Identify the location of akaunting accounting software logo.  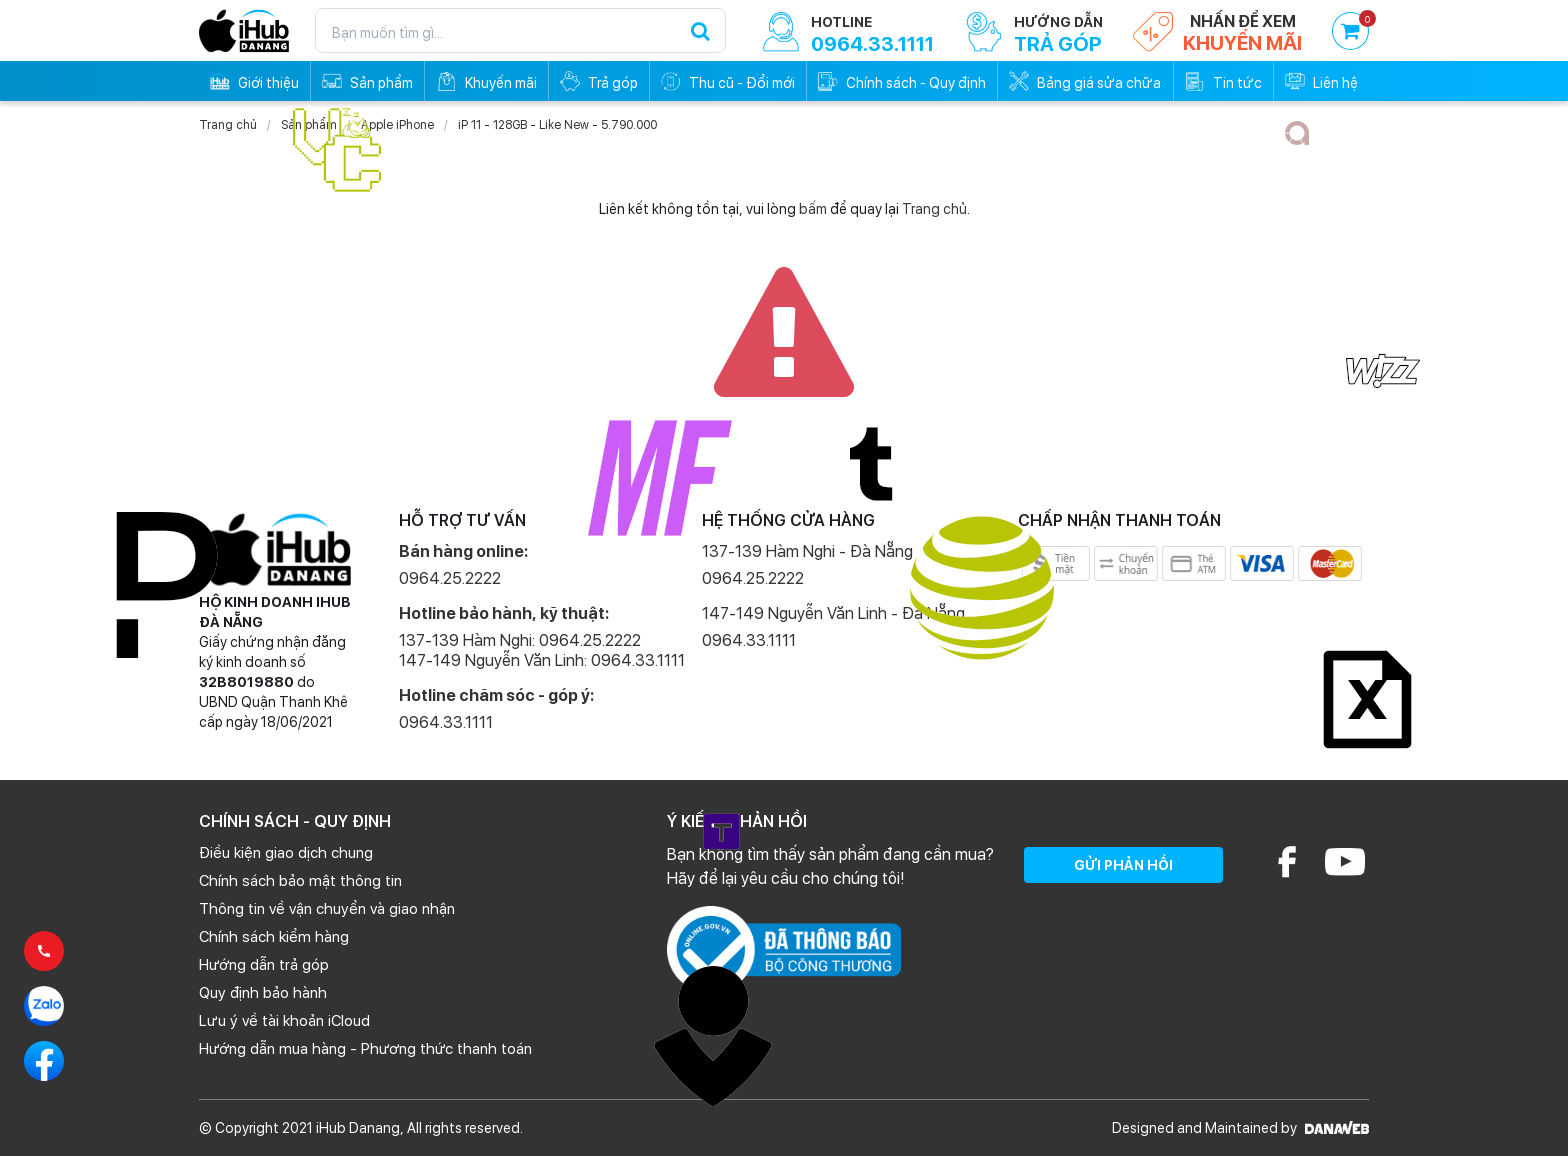
(1297, 133).